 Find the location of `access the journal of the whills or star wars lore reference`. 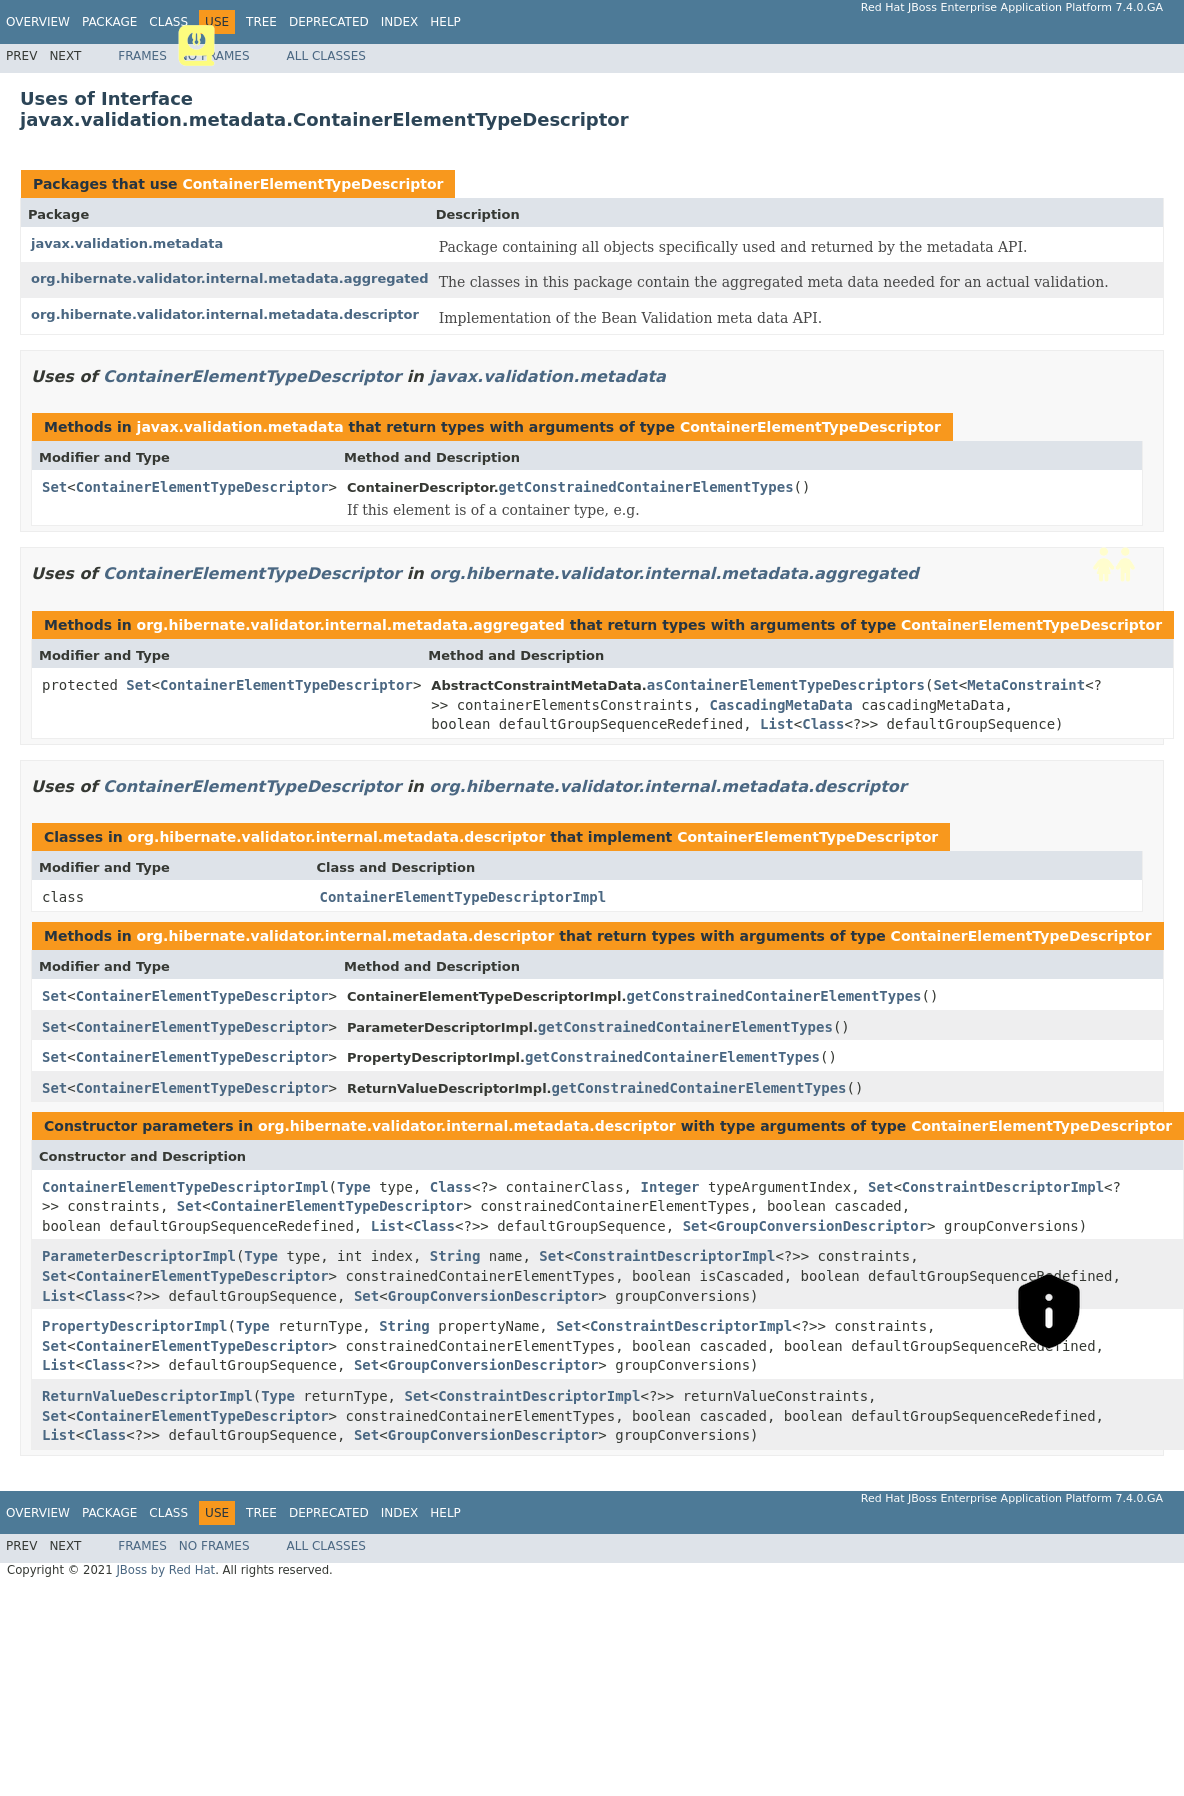

access the journal of the whills or star wars lore reference is located at coordinates (196, 45).